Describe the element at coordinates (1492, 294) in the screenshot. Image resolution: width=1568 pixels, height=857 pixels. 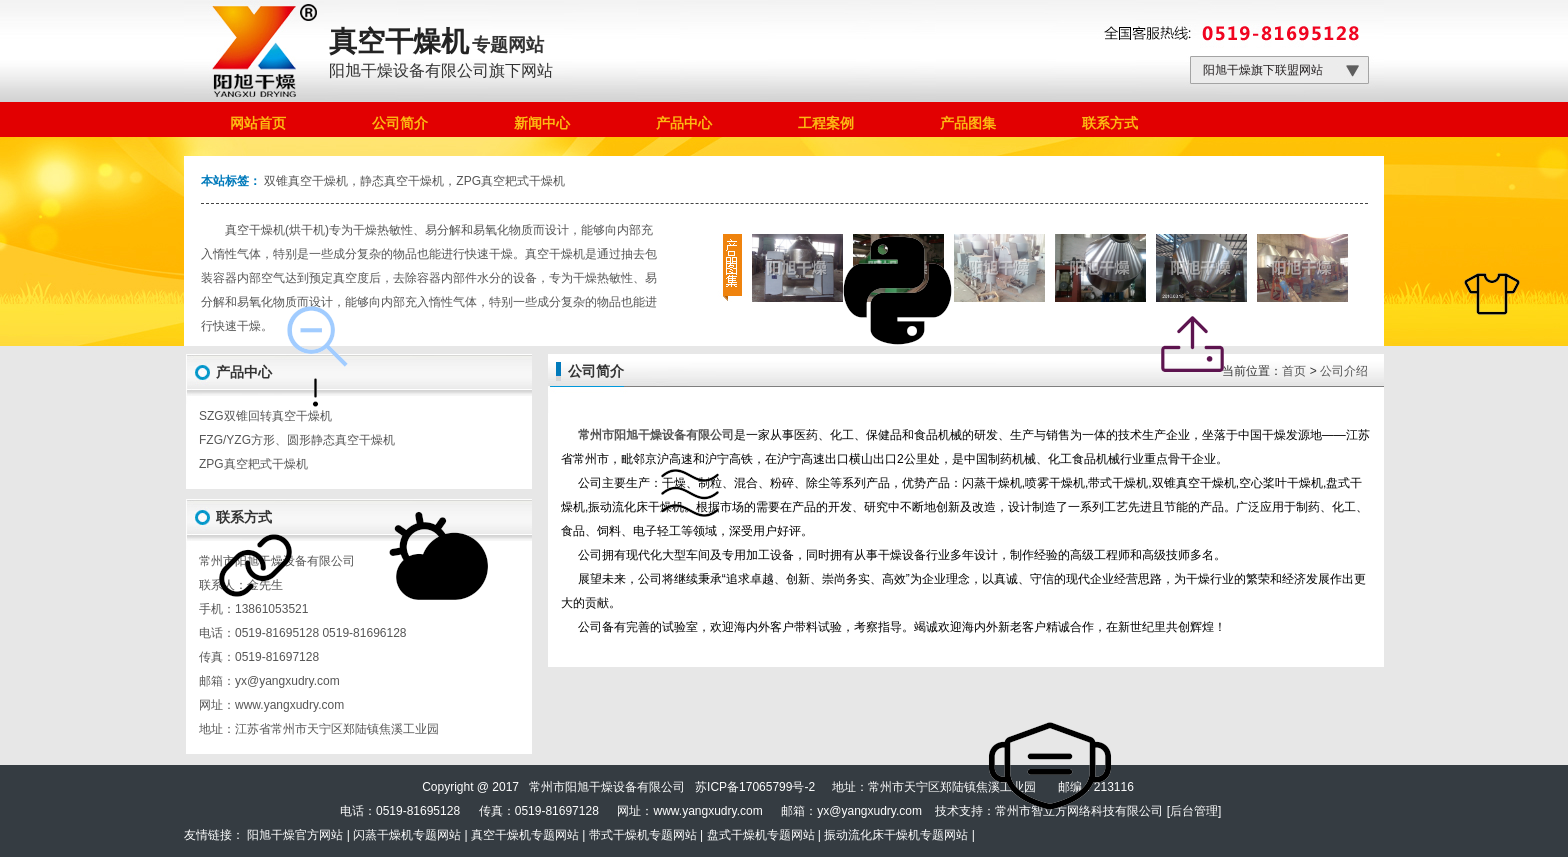
I see `browse clothing or apparel category` at that location.